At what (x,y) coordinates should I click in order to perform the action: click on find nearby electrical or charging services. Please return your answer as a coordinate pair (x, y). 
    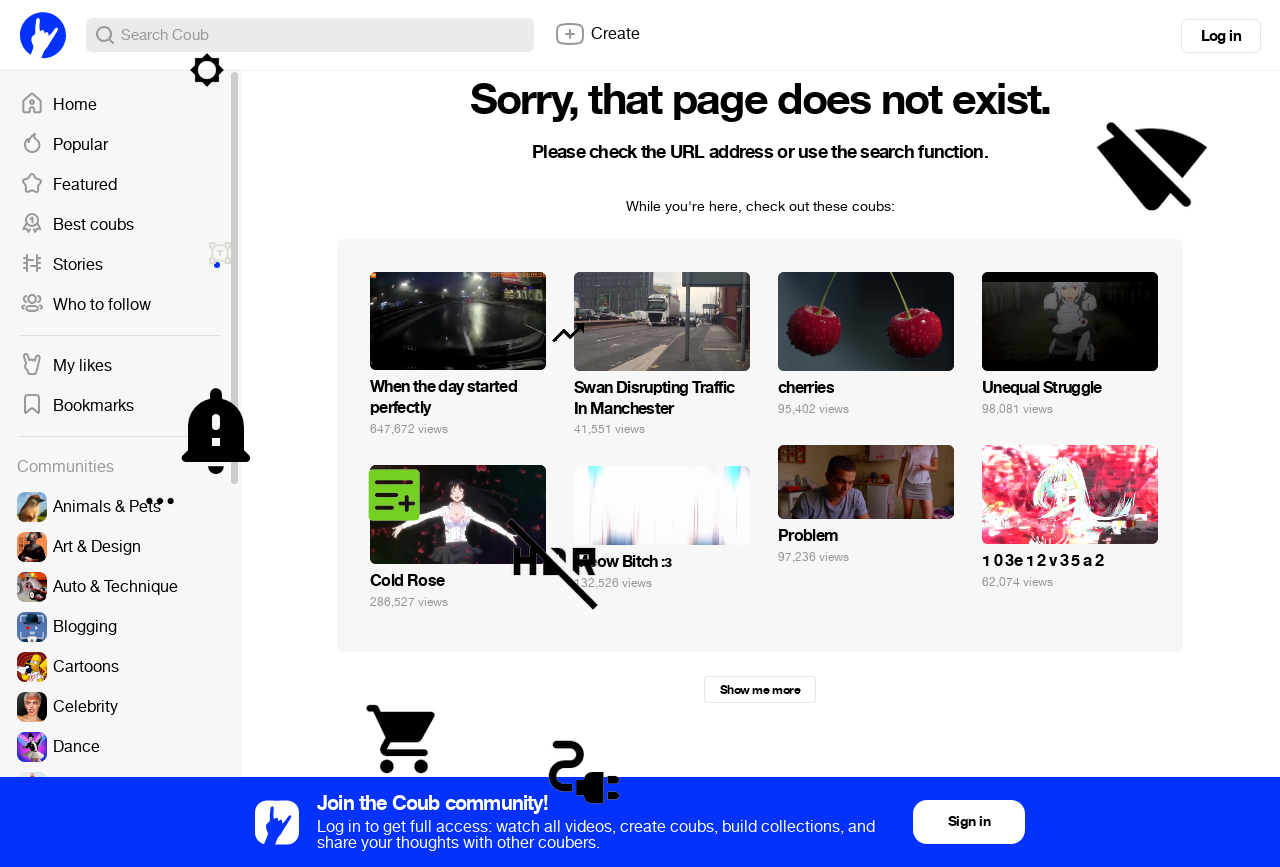
    Looking at the image, I should click on (584, 772).